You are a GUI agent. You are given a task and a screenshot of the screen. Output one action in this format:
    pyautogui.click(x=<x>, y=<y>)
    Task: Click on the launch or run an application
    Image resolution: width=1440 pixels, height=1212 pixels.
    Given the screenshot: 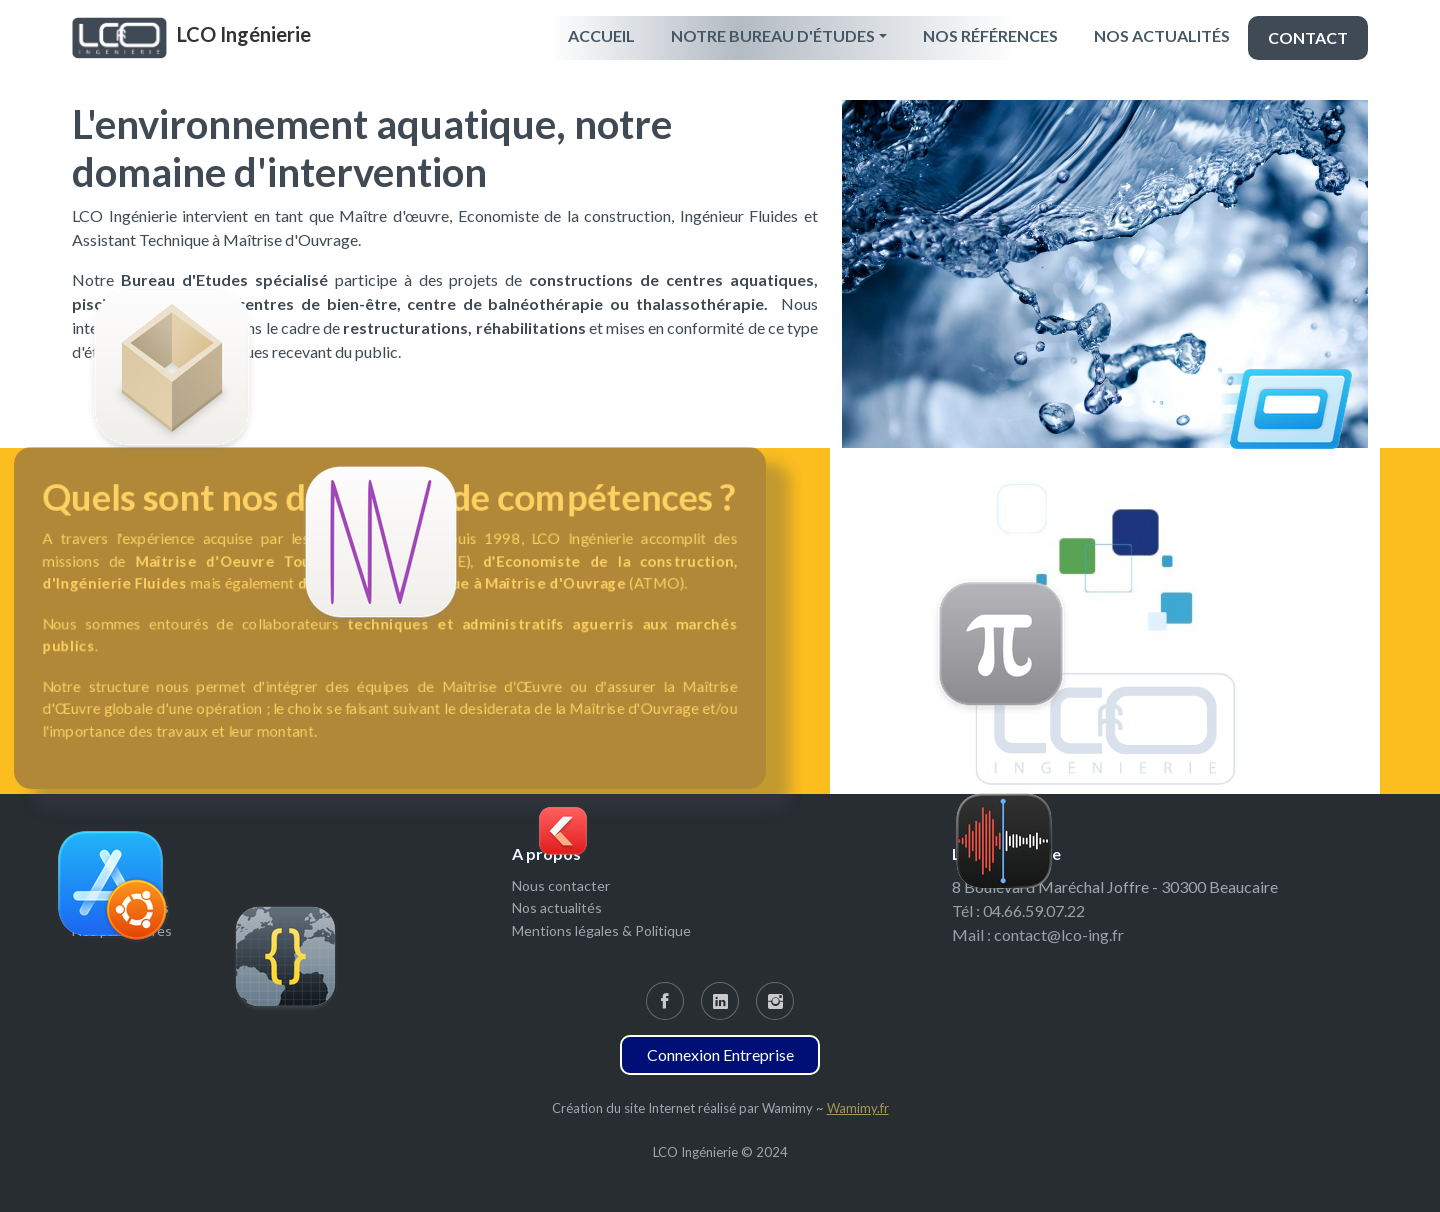 What is the action you would take?
    pyautogui.click(x=1291, y=409)
    